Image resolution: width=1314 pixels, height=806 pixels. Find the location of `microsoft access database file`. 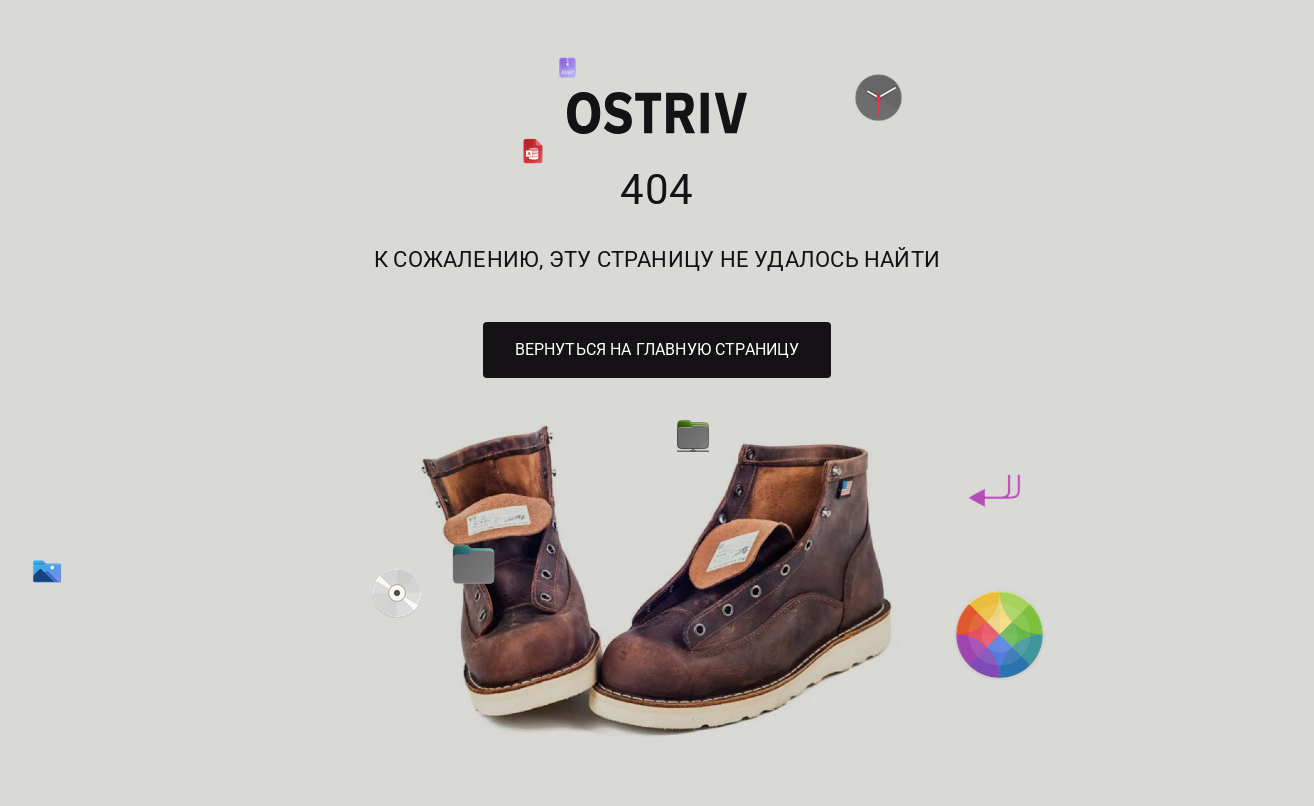

microsoft access database file is located at coordinates (533, 151).